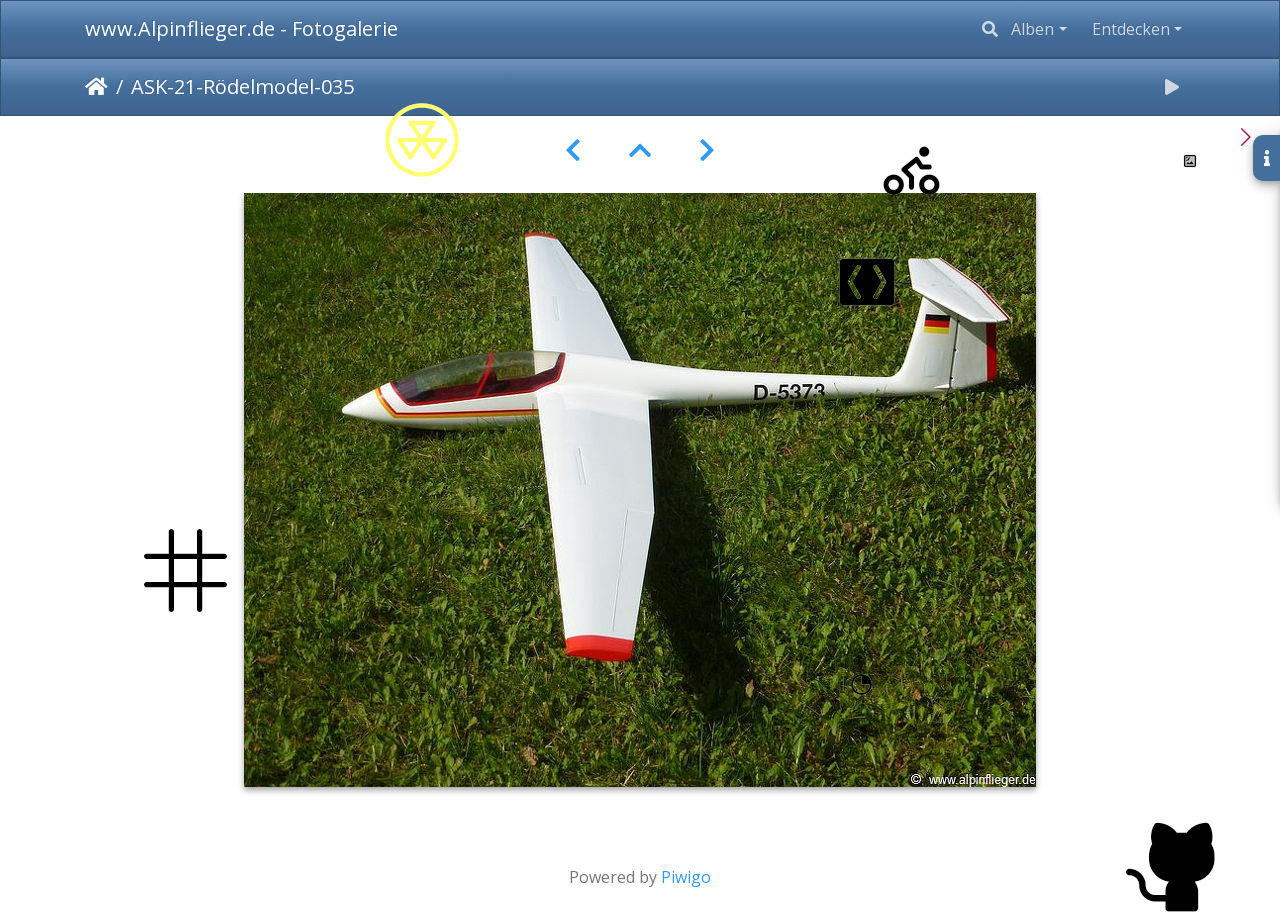 The width and height of the screenshot is (1280, 919). I want to click on view or edit source code, so click(867, 282).